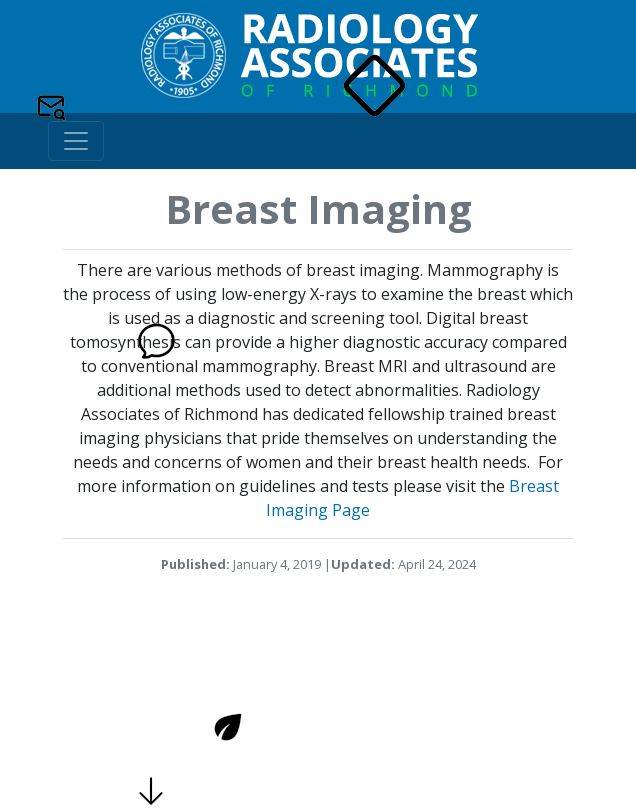  I want to click on indicates eco-friendly or sustainable mode, so click(228, 727).